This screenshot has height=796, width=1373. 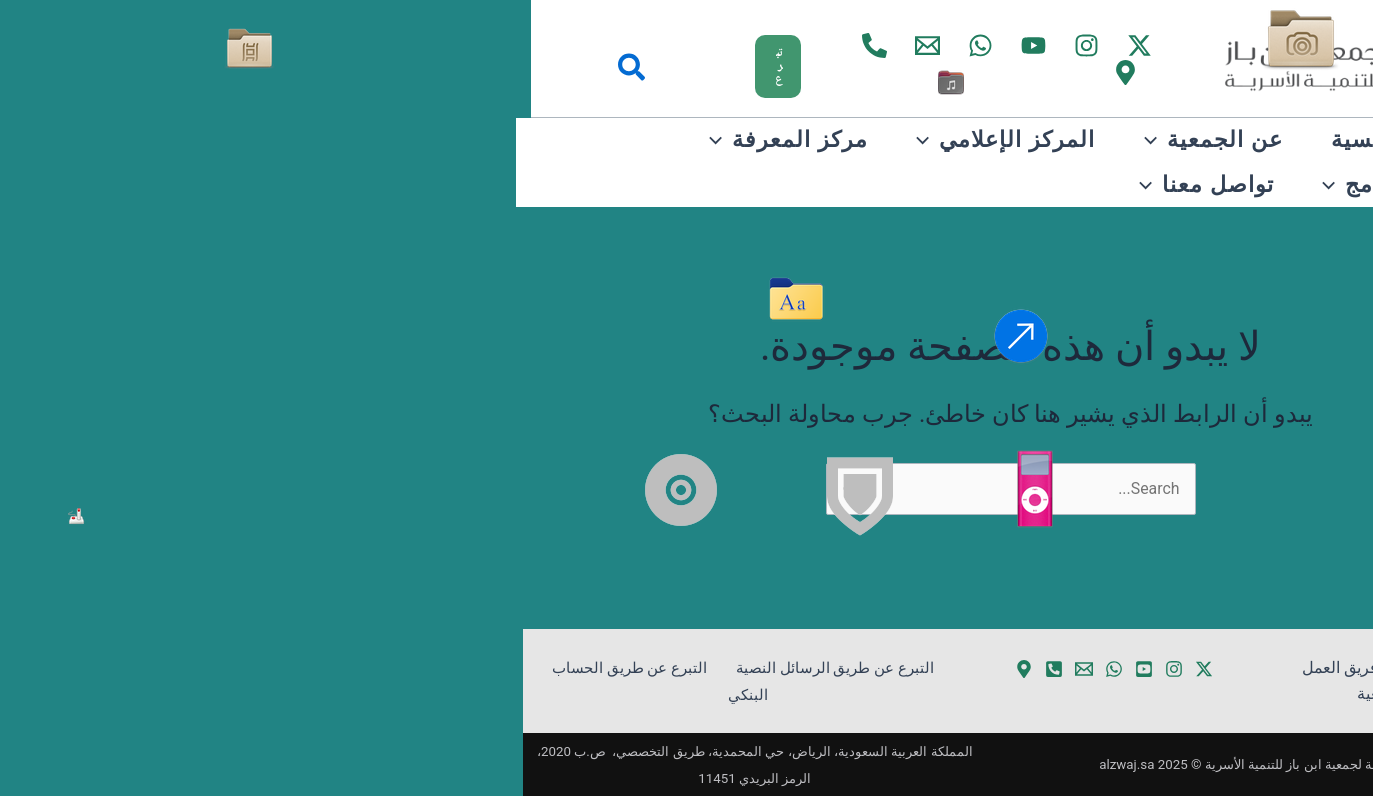 What do you see at coordinates (1021, 336) in the screenshot?
I see `indicates a symbolic link or shortcut to another file` at bounding box center [1021, 336].